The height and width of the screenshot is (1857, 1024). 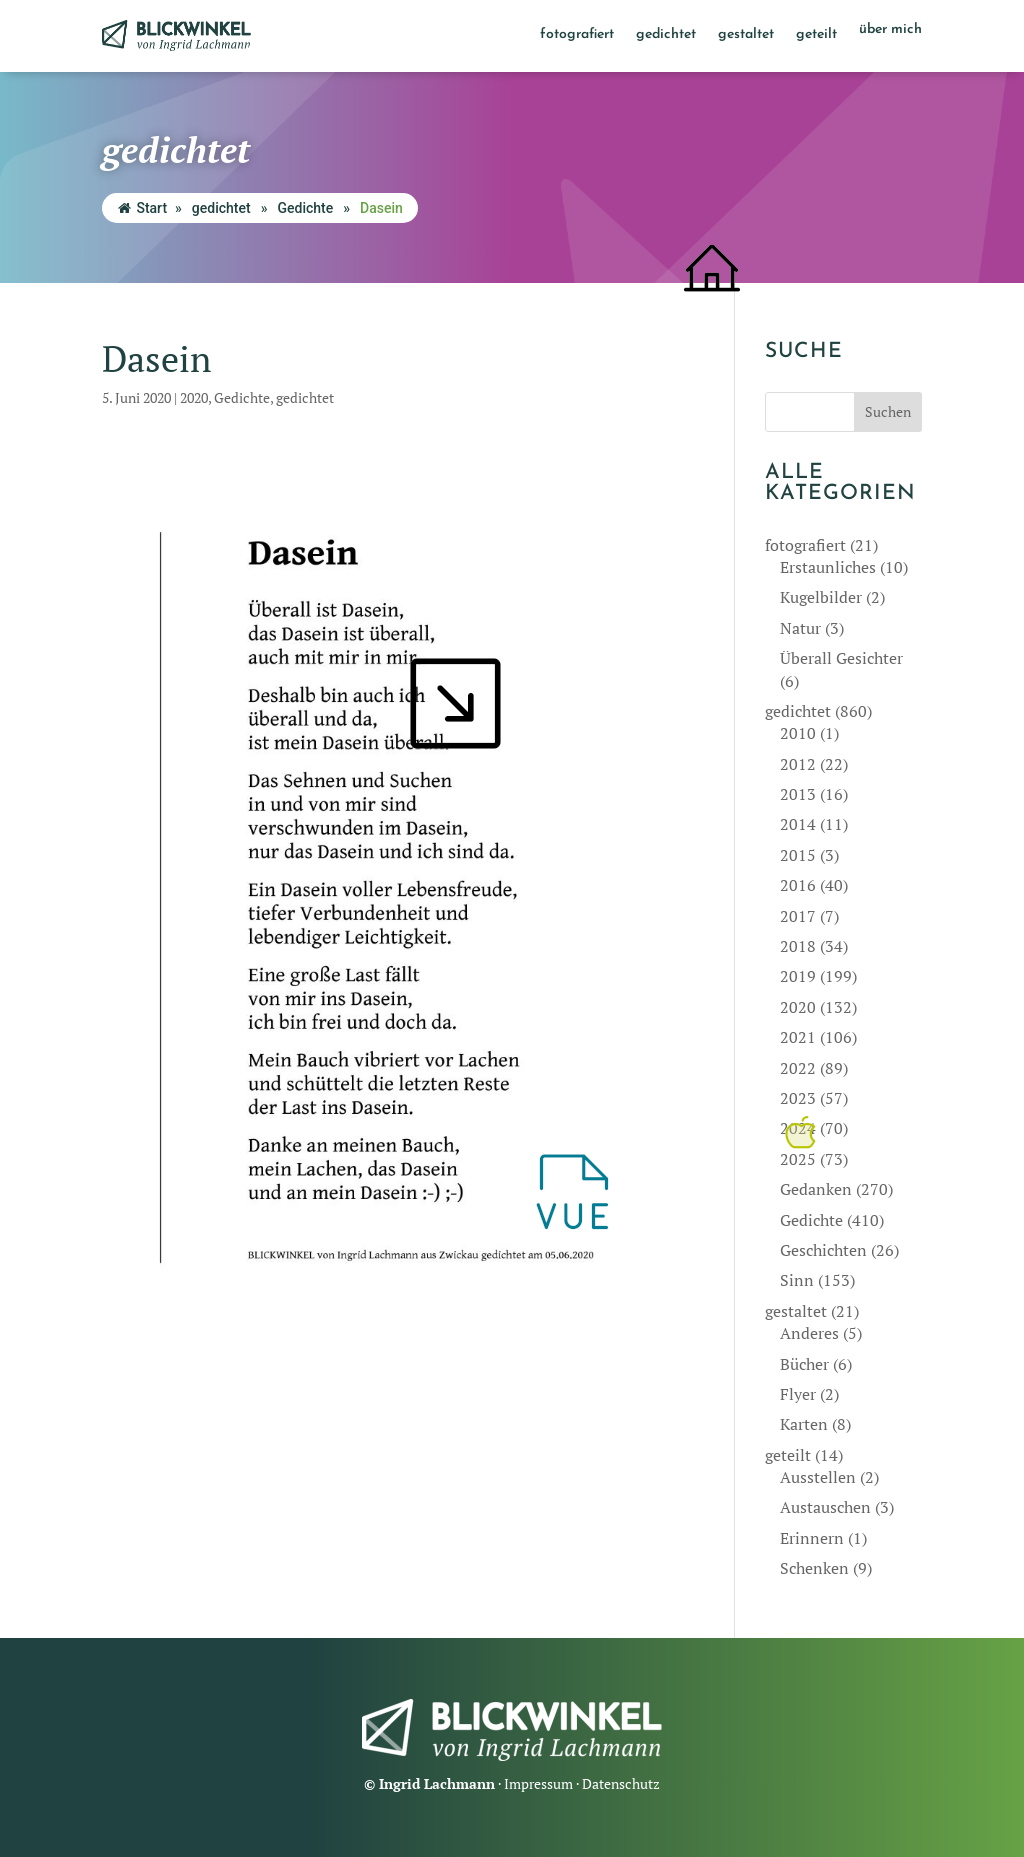 What do you see at coordinates (712, 269) in the screenshot?
I see `navigate to home screen` at bounding box center [712, 269].